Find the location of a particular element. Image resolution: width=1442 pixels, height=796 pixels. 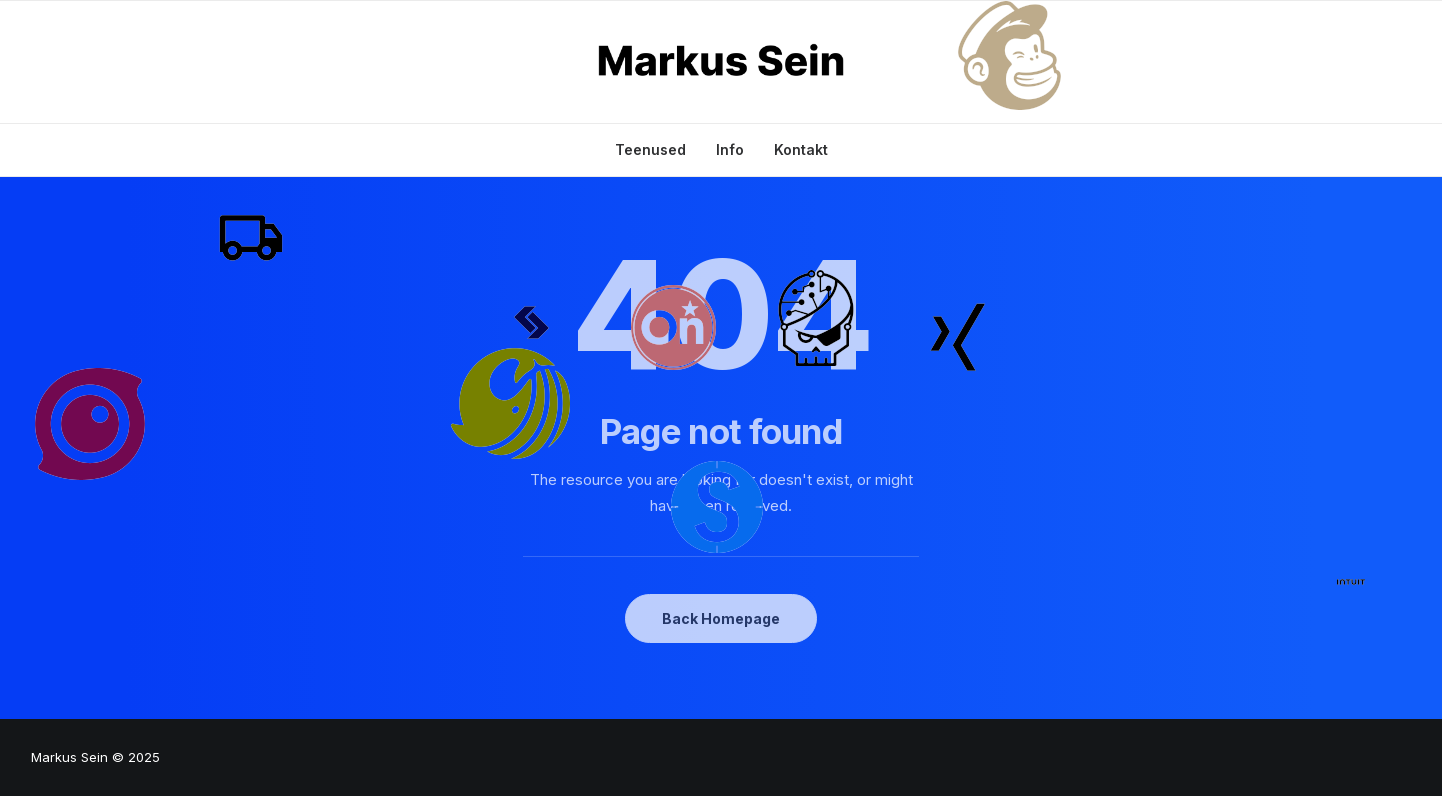

sonar brand logo is located at coordinates (510, 403).